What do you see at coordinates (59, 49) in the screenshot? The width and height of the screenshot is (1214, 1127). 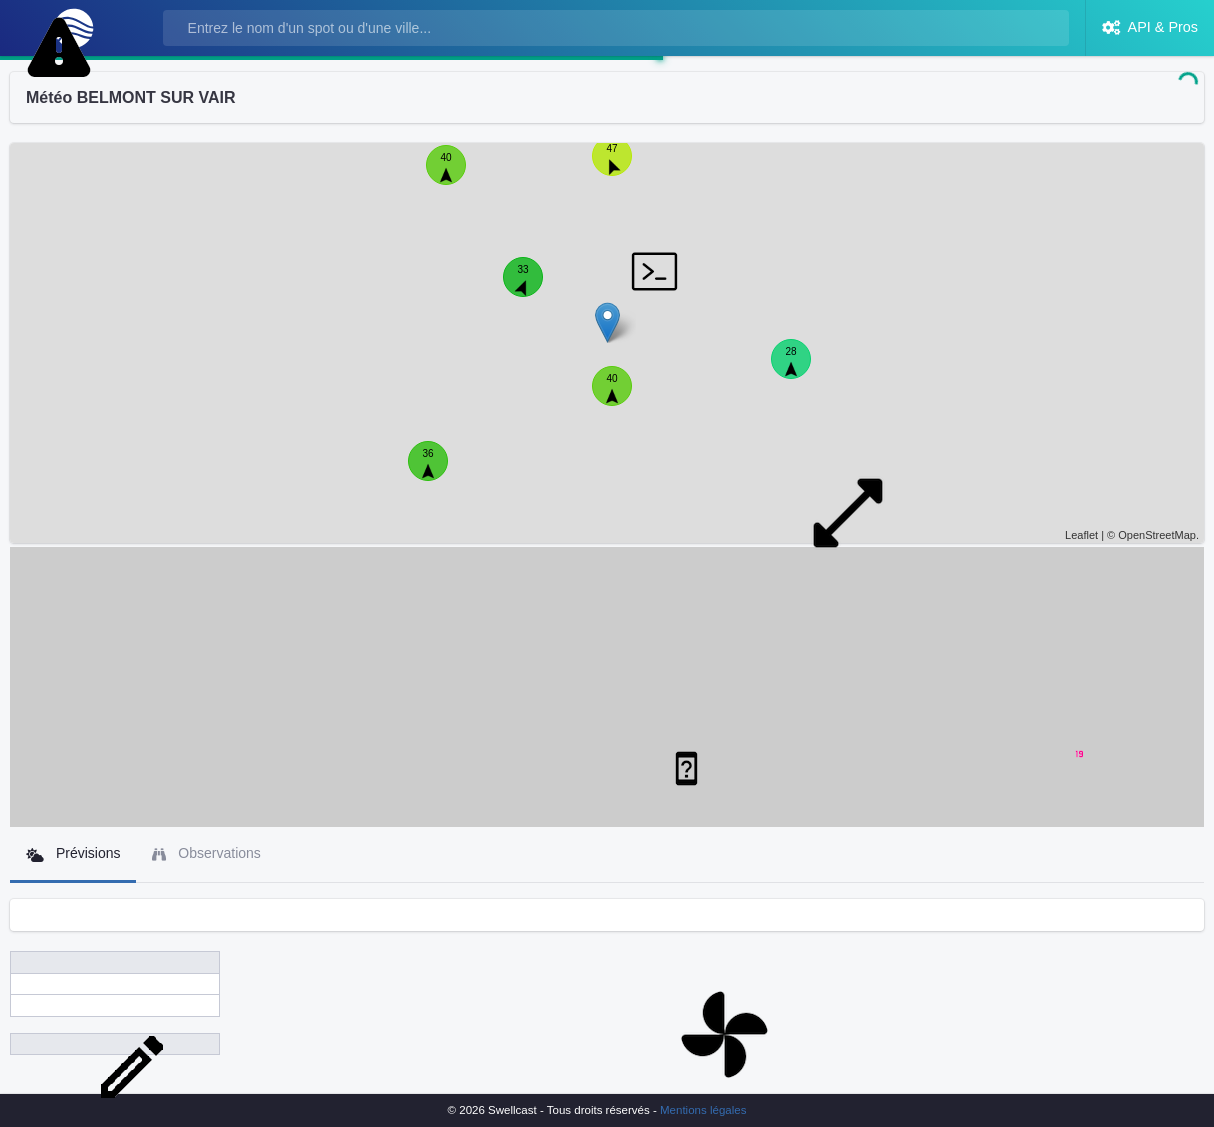 I see `indicates a warning or important alert` at bounding box center [59, 49].